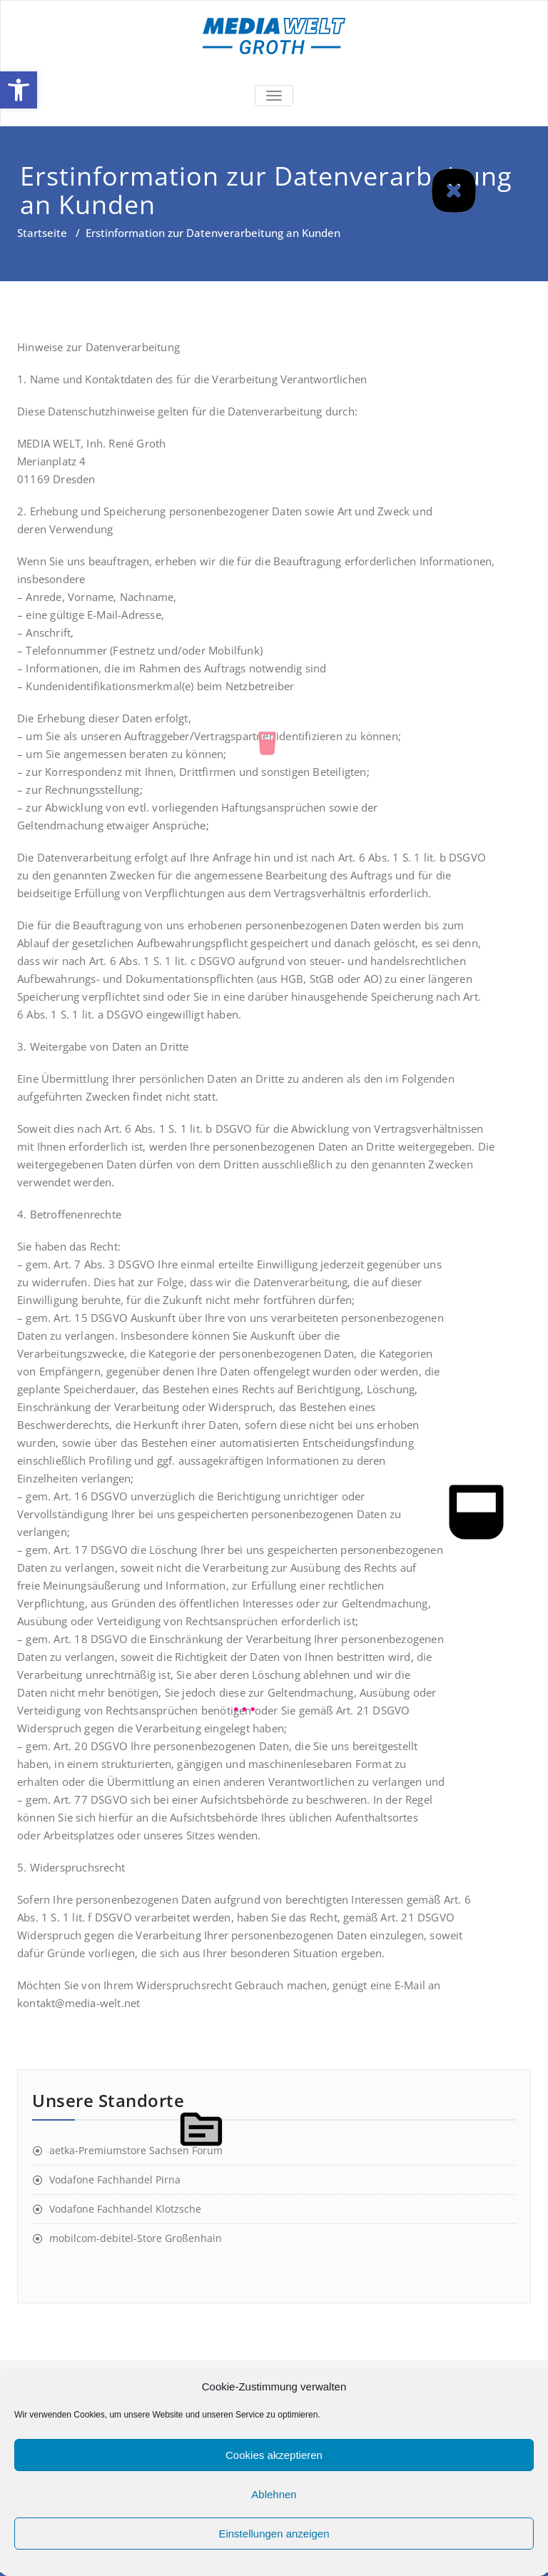 The height and width of the screenshot is (2576, 548). Describe the element at coordinates (454, 191) in the screenshot. I see `close or dismiss a modal window` at that location.